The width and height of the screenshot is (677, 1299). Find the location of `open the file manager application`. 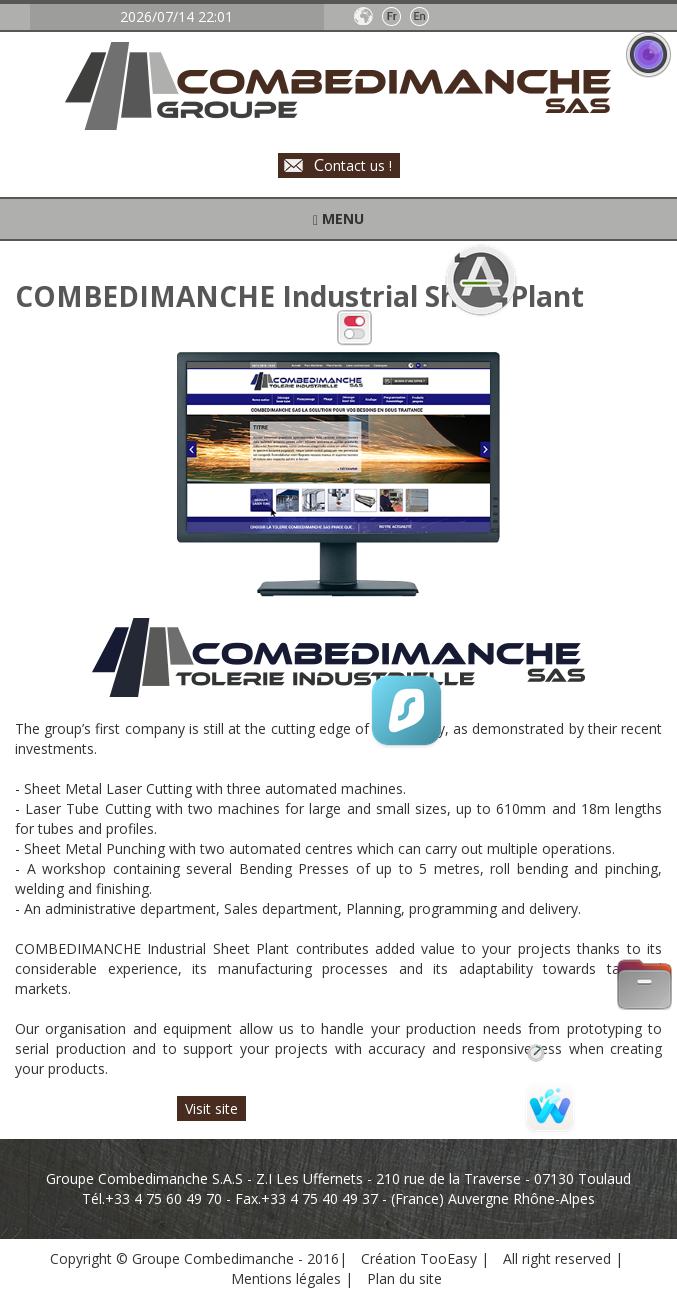

open the file manager application is located at coordinates (644, 984).